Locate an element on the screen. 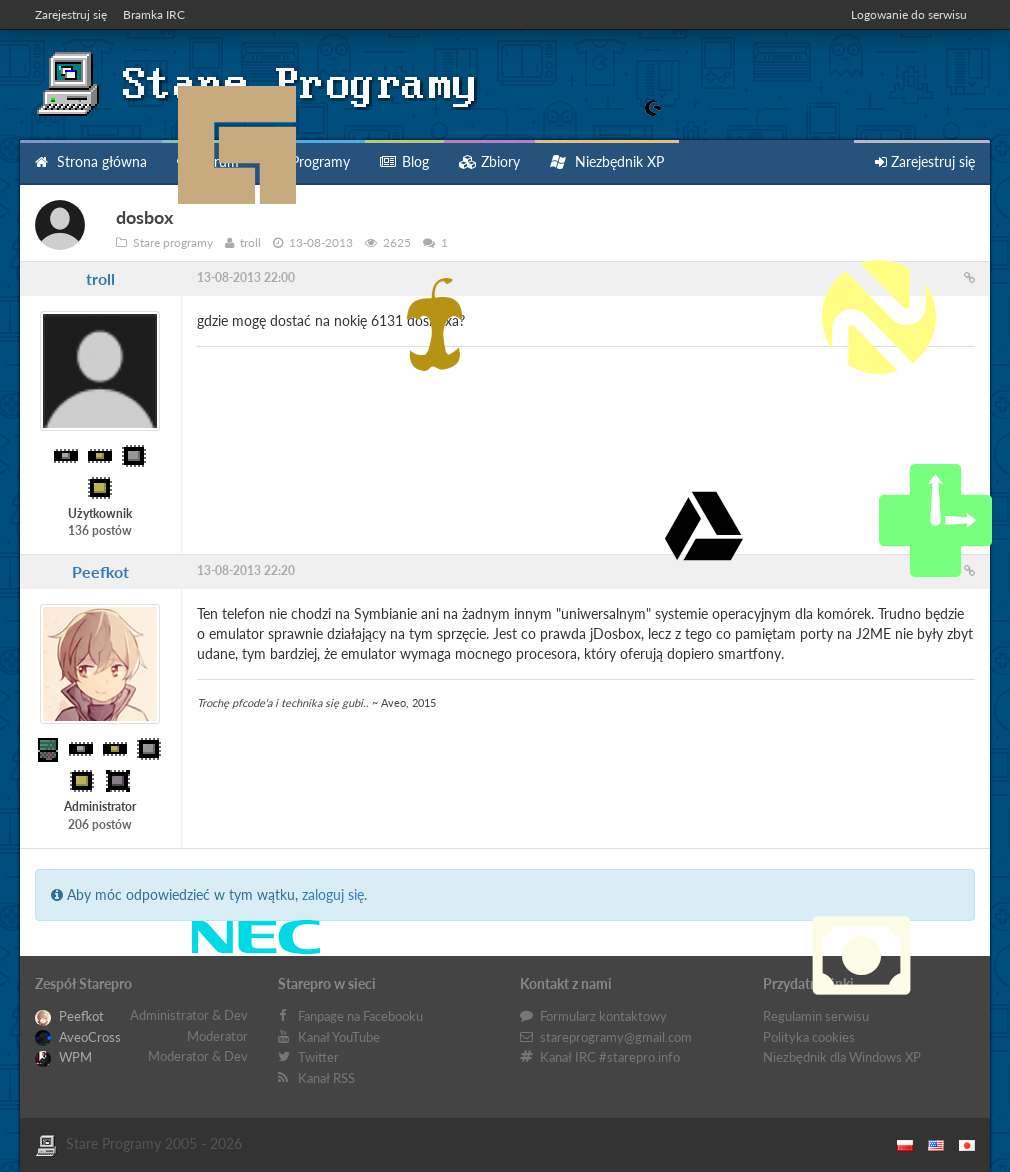 The height and width of the screenshot is (1172, 1010). open facebook gaming app is located at coordinates (237, 145).